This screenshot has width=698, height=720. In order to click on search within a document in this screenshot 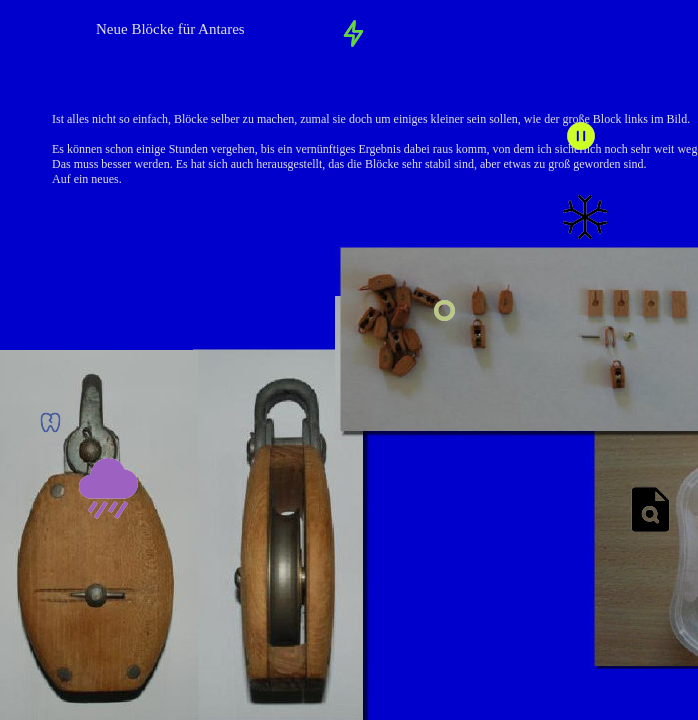, I will do `click(650, 509)`.